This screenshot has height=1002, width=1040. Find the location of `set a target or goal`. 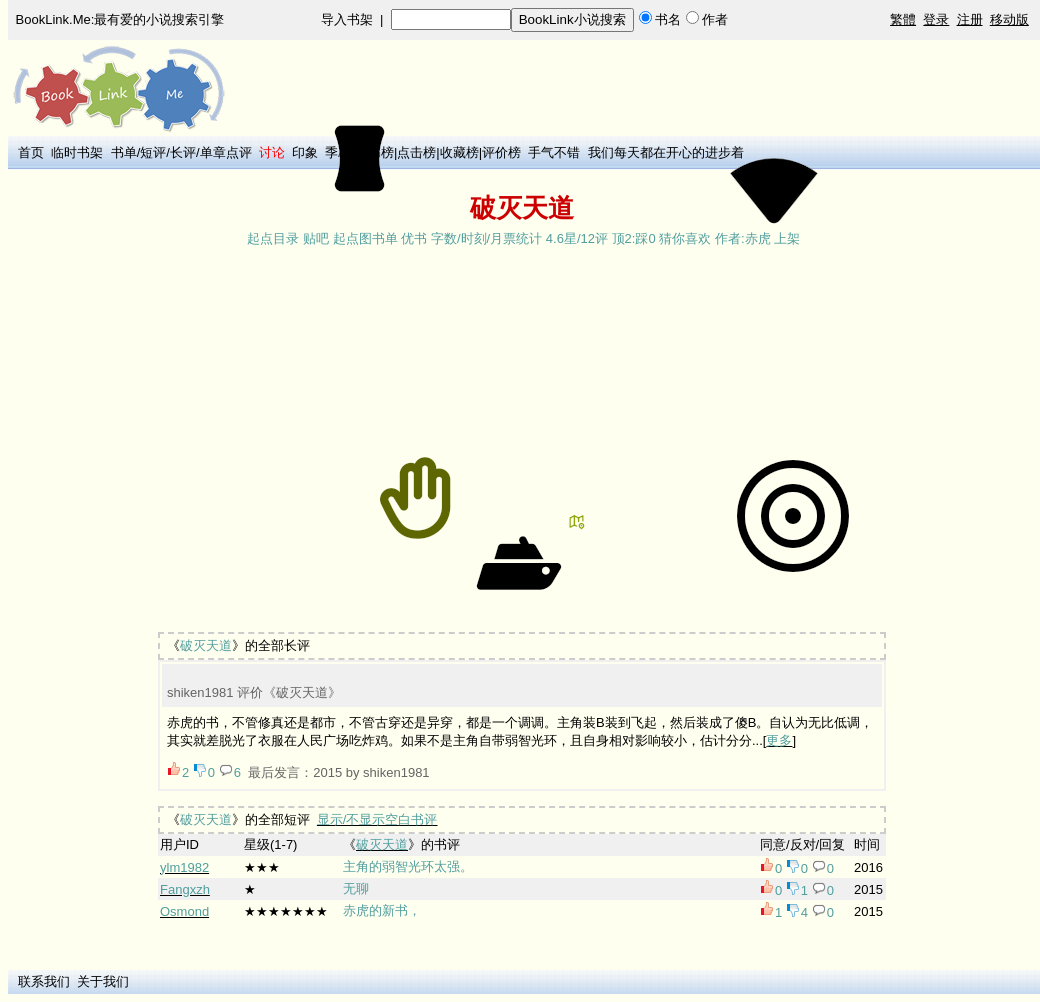

set a target or goal is located at coordinates (793, 516).